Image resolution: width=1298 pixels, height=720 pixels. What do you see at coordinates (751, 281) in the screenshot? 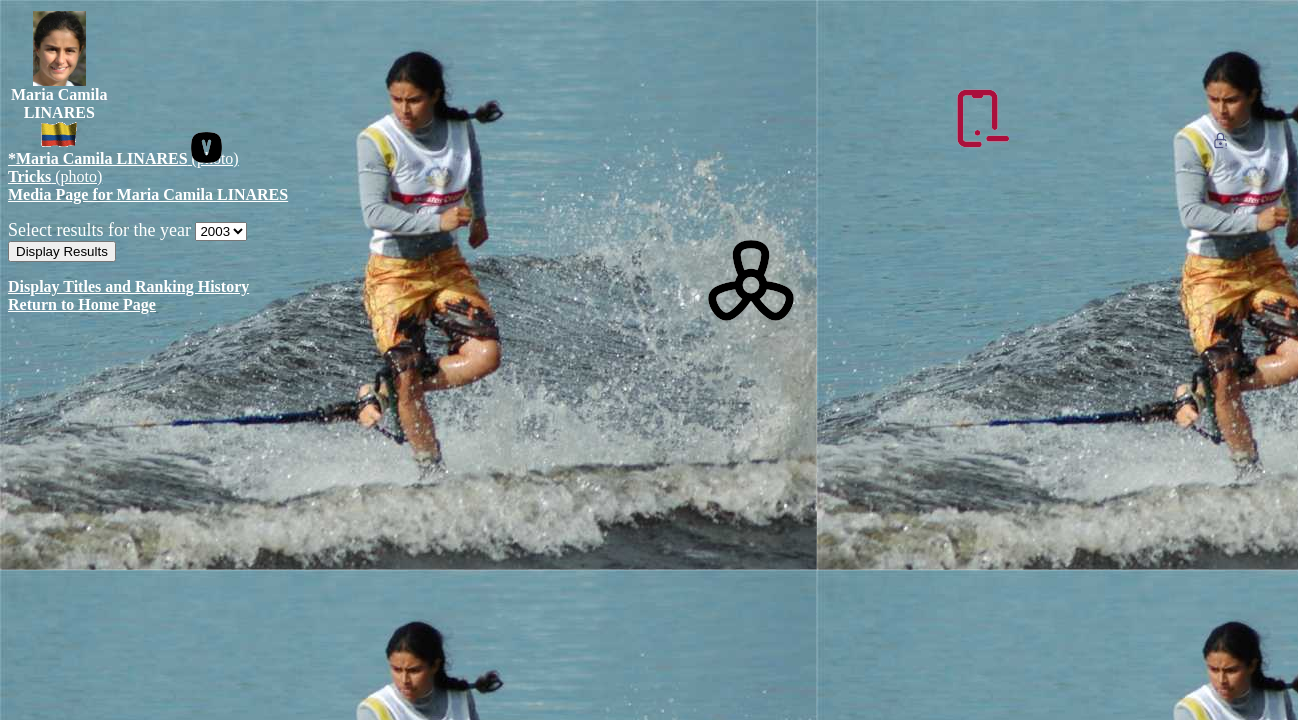
I see `fan or cooling system controls` at bounding box center [751, 281].